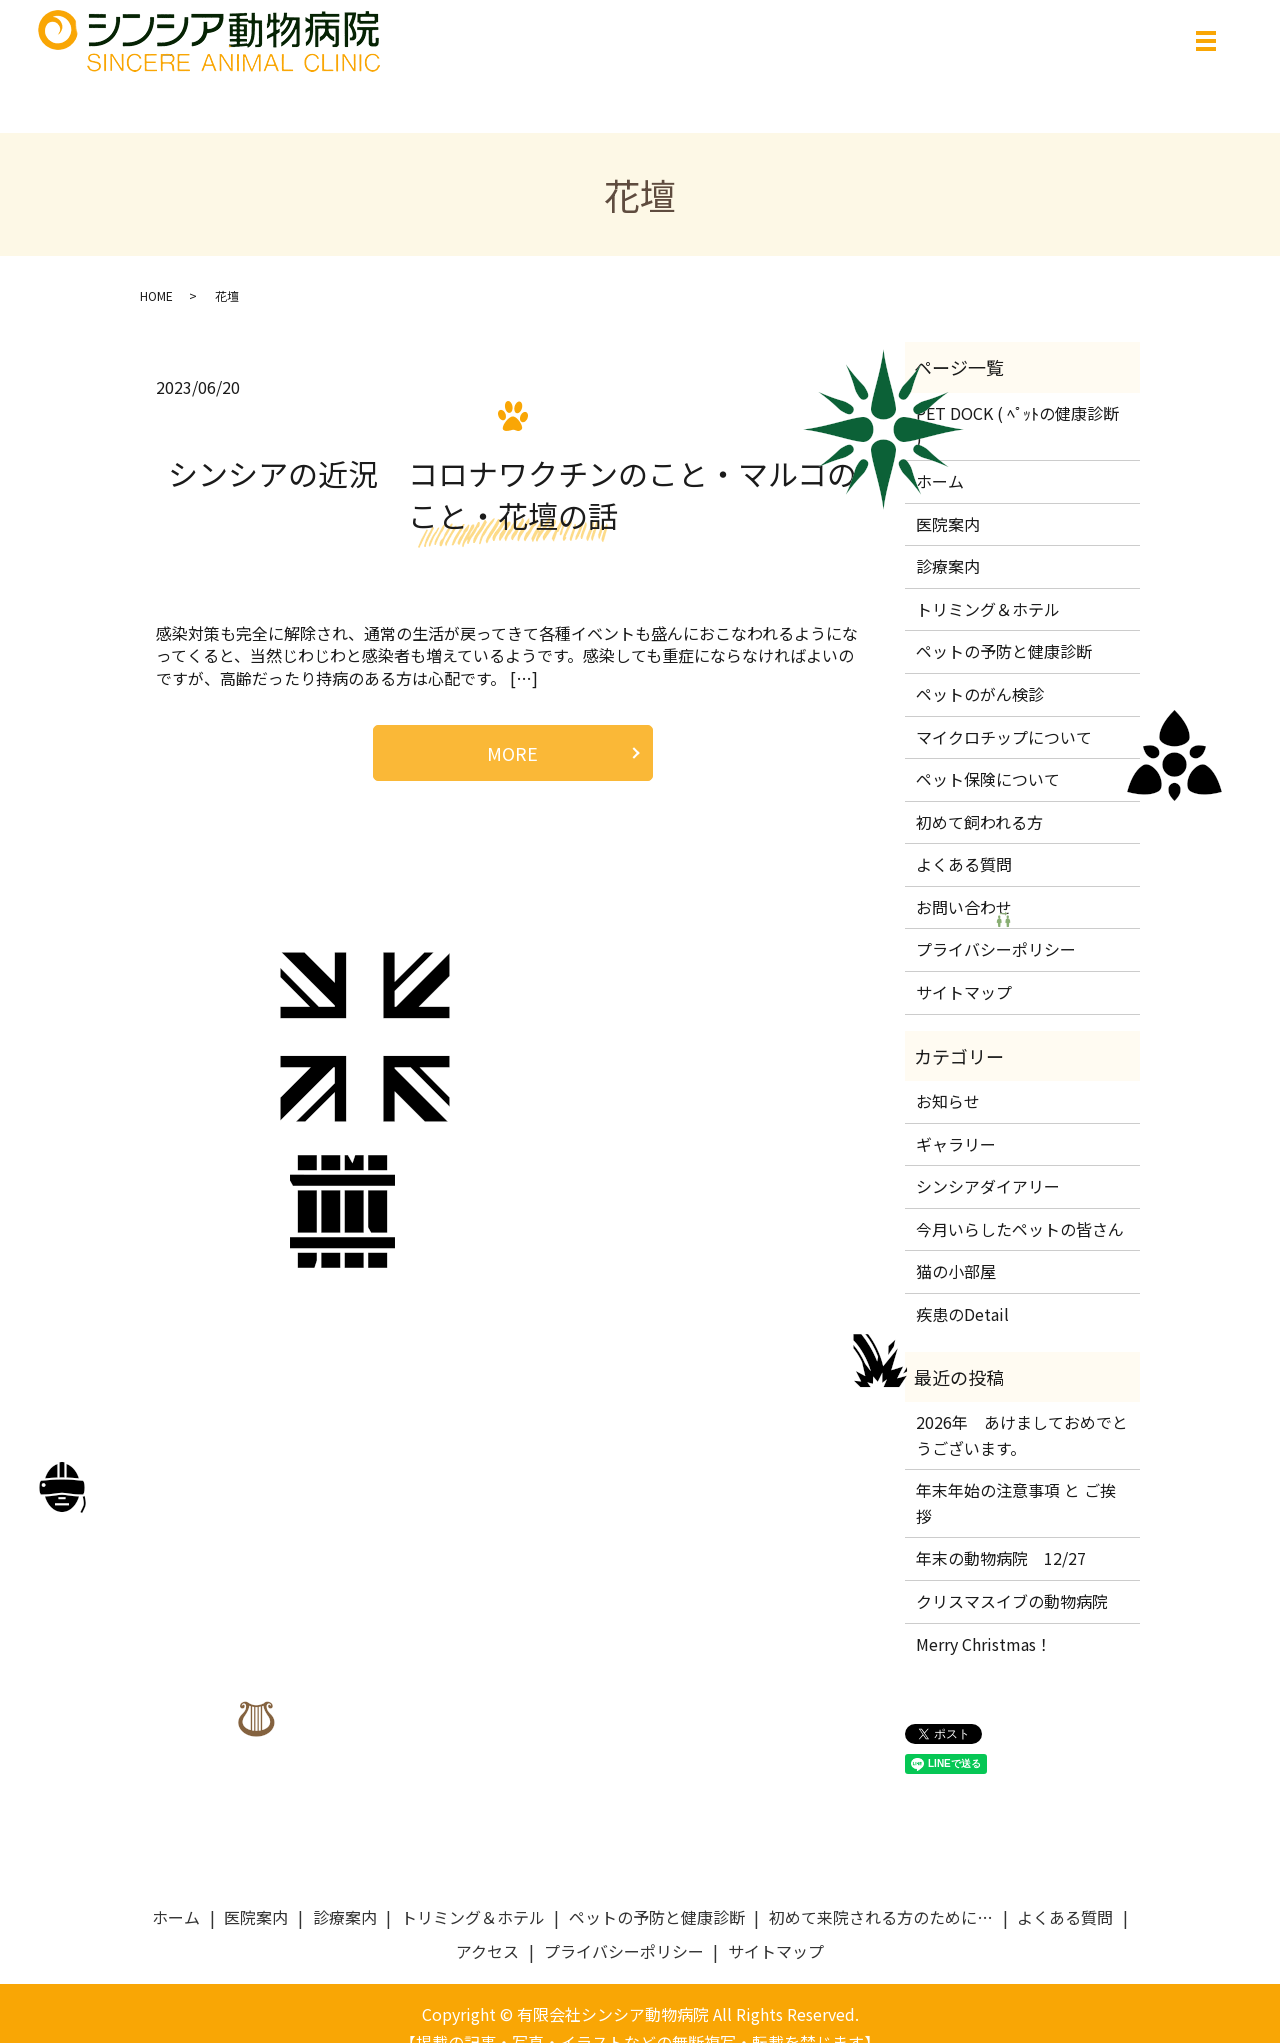 Image resolution: width=1280 pixels, height=2043 pixels. Describe the element at coordinates (880, 1361) in the screenshot. I see `indicates fall damage or impact event` at that location.